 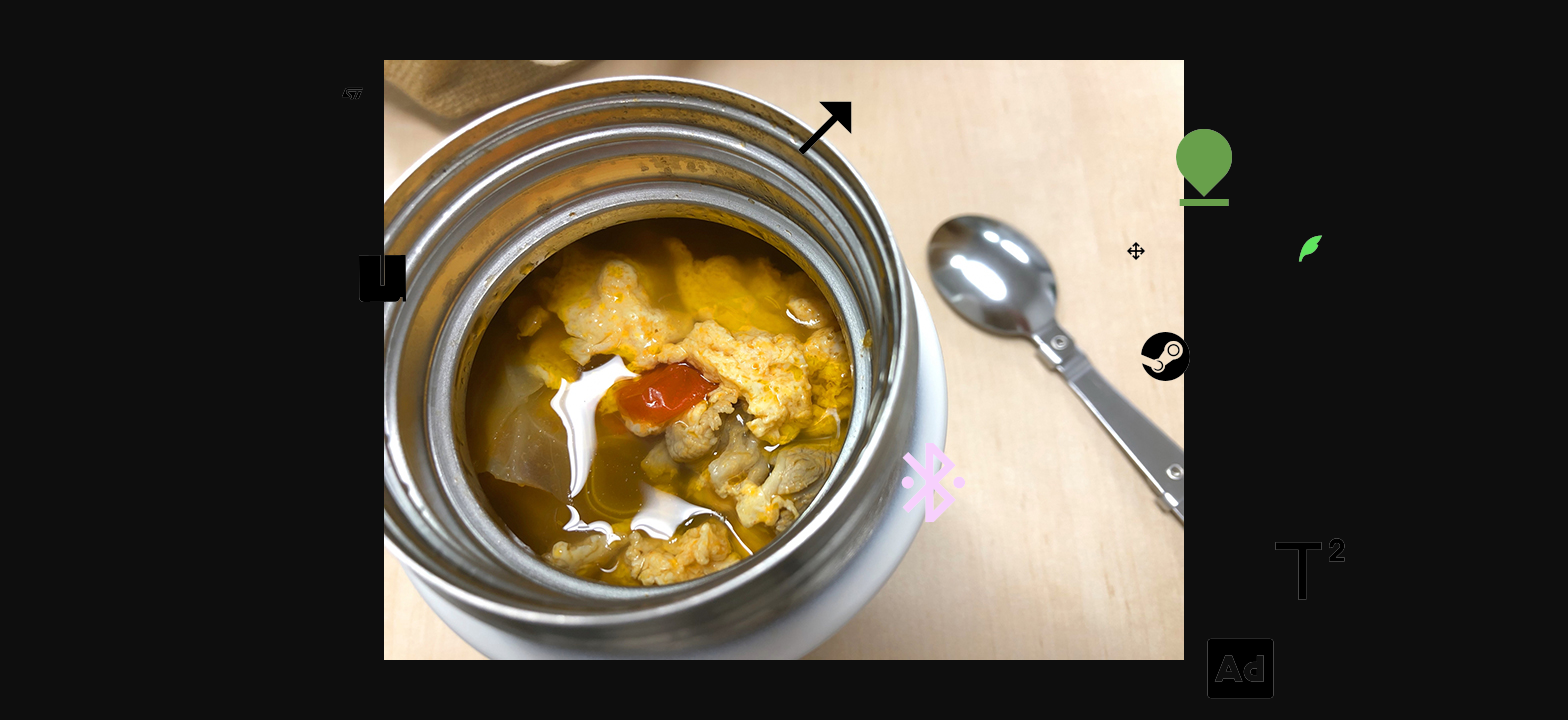 I want to click on open Steam gaming platform, so click(x=1165, y=356).